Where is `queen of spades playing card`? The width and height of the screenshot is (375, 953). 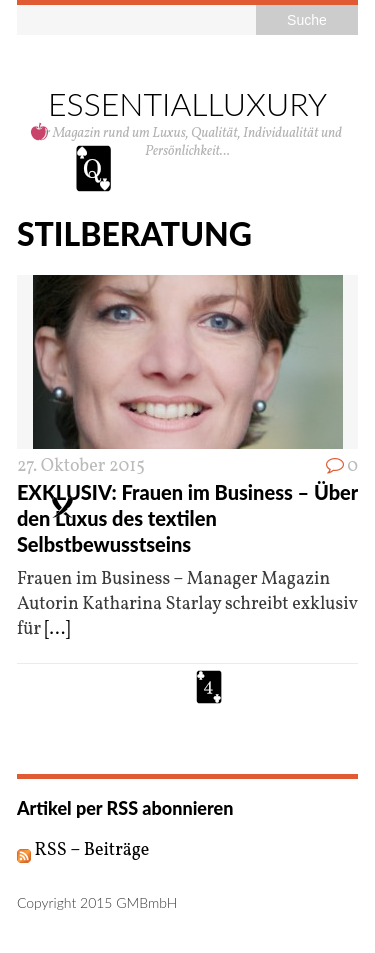 queen of spades playing card is located at coordinates (93, 168).